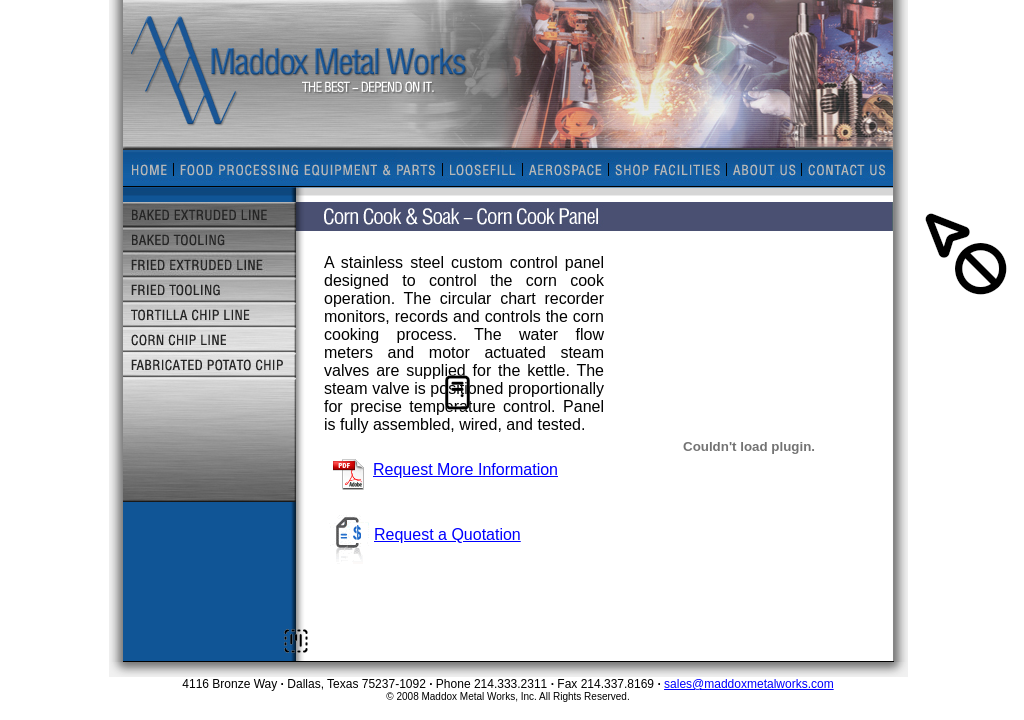 This screenshot has width=1024, height=720. What do you see at coordinates (296, 641) in the screenshot?
I see `create a new kanban board` at bounding box center [296, 641].